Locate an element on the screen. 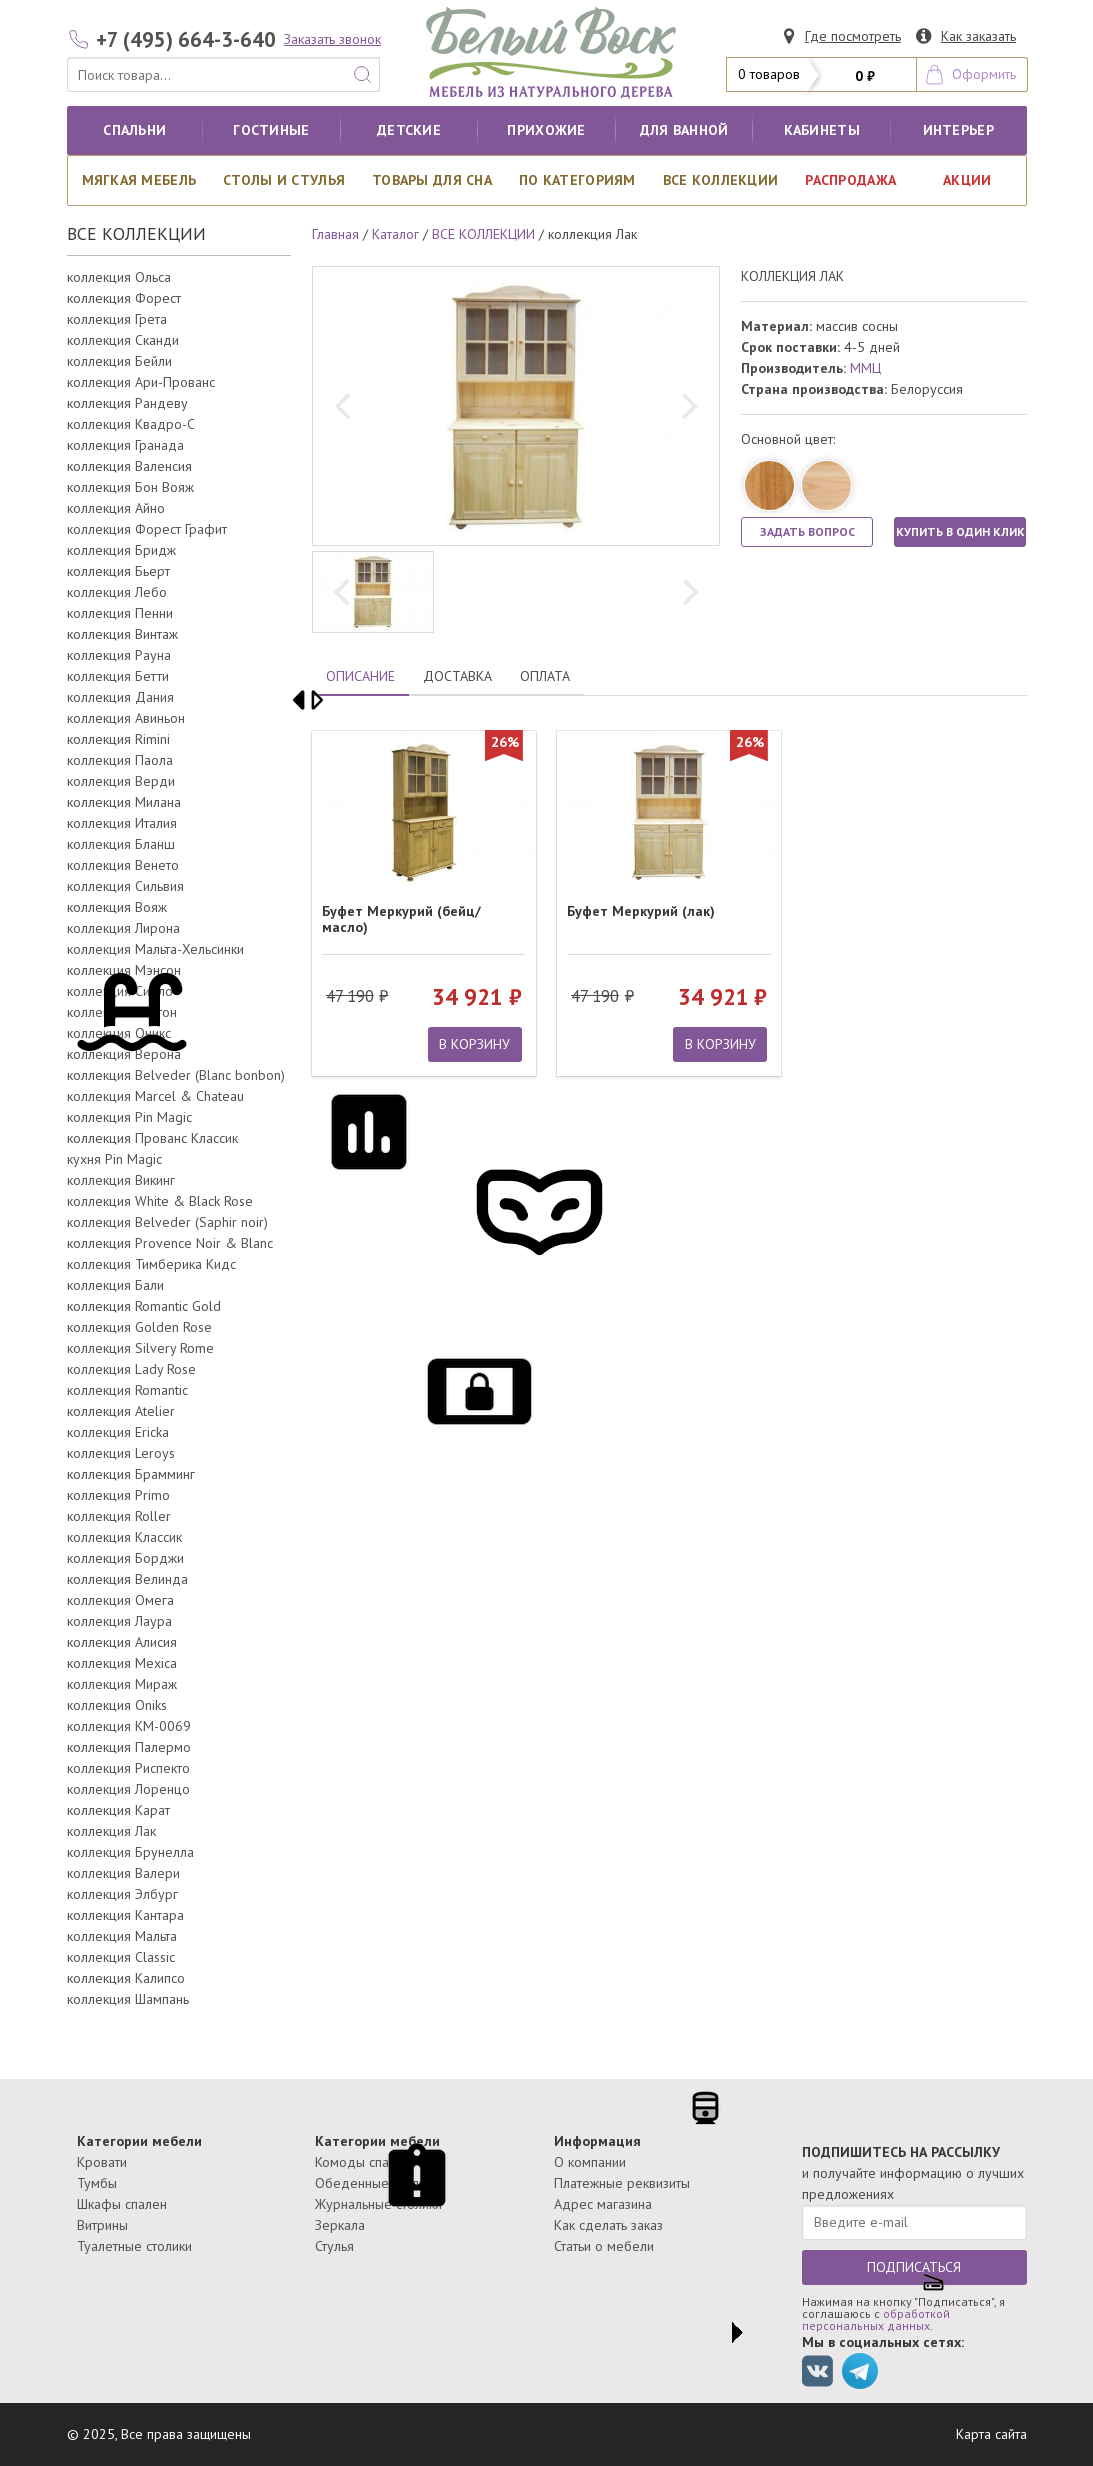 This screenshot has height=2466, width=1093. insert a chart or graph into document is located at coordinates (369, 1132).